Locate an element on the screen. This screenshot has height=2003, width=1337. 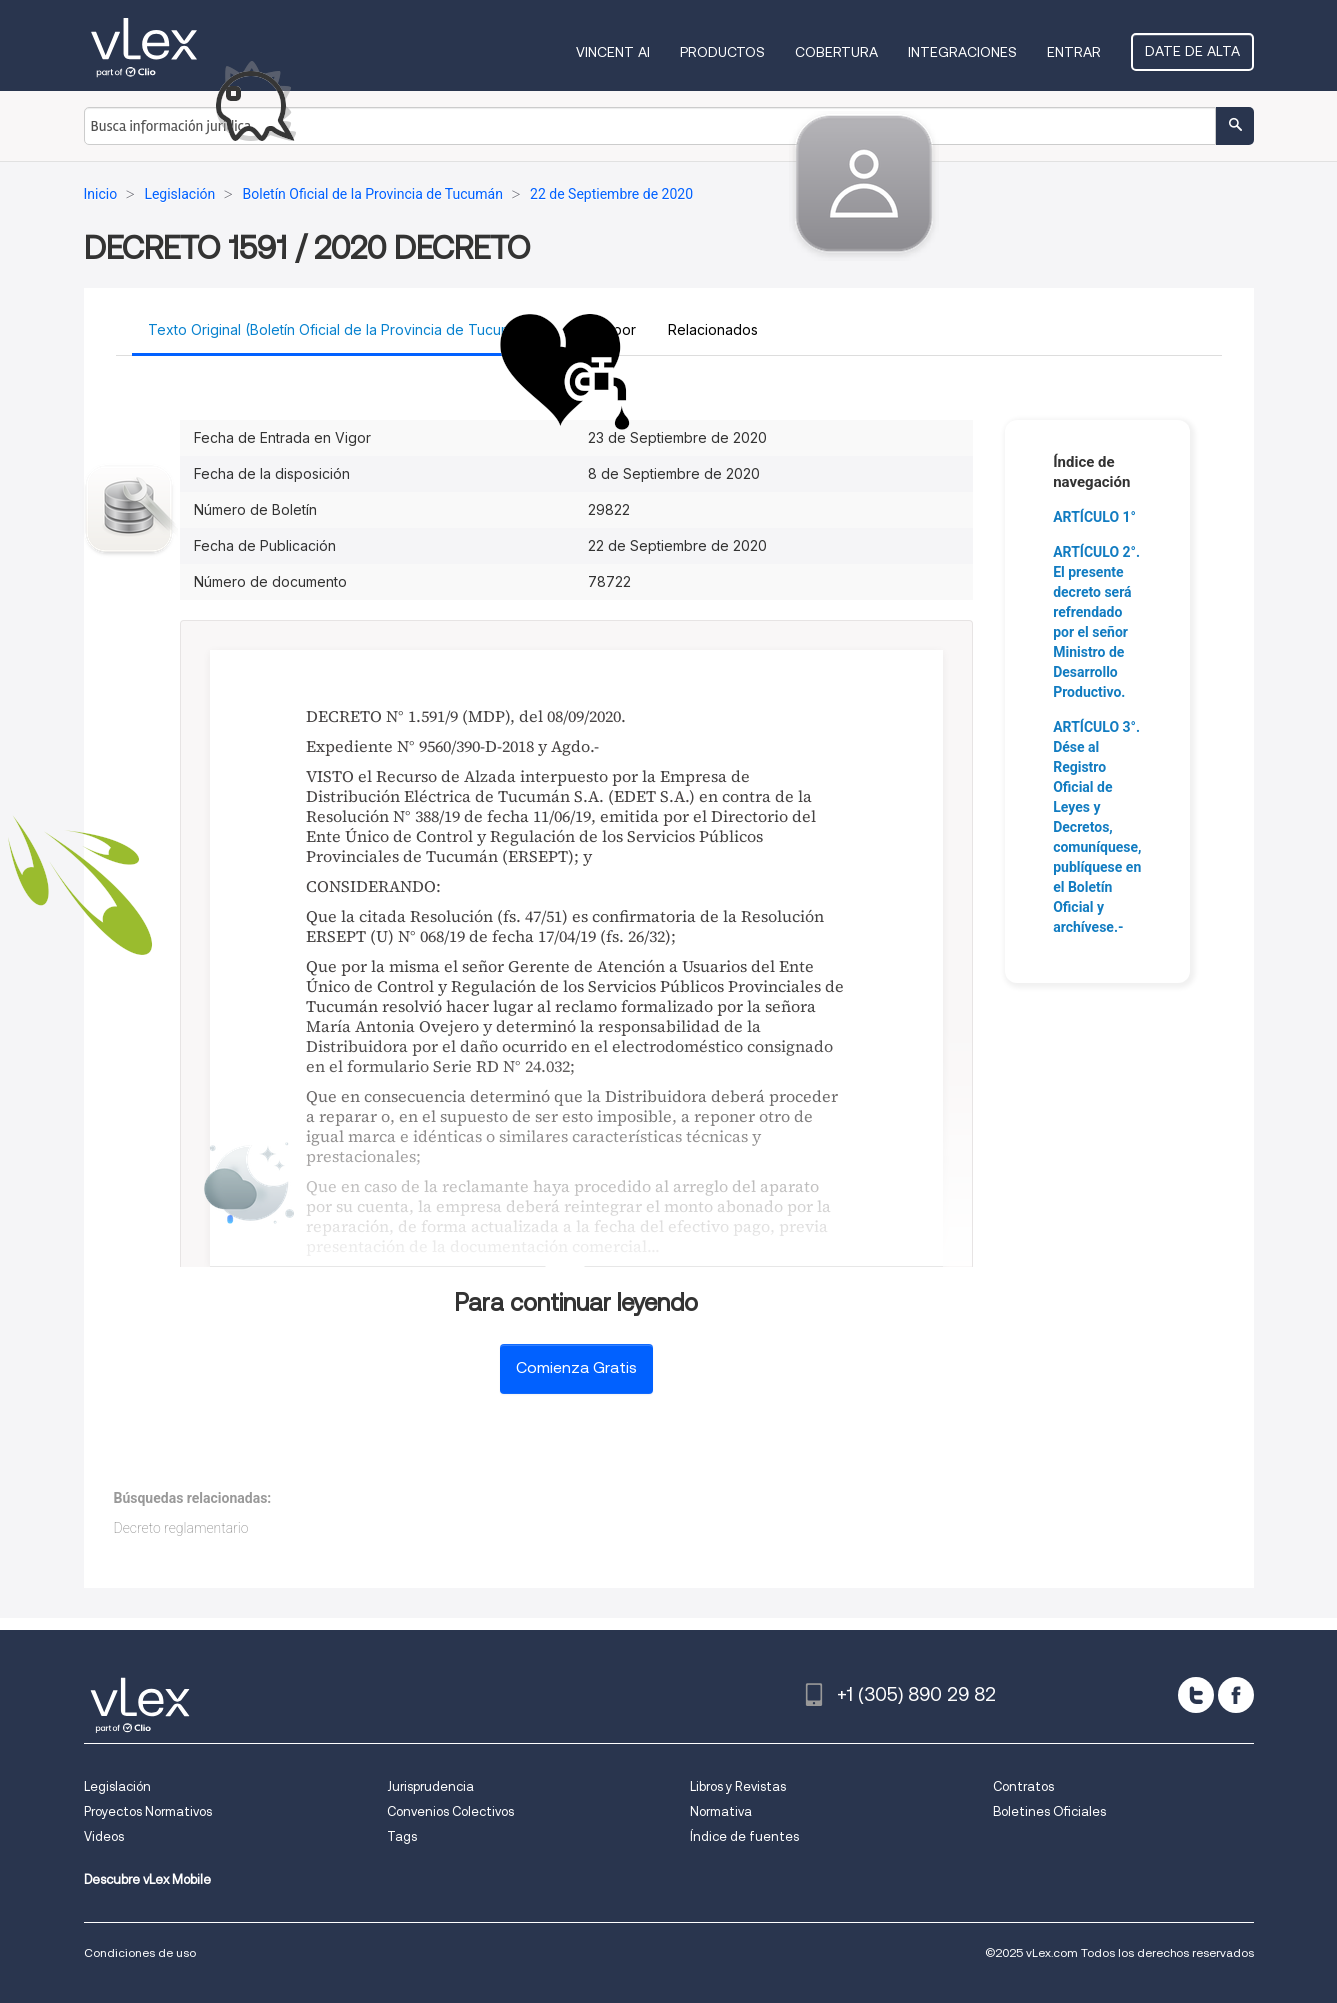
tap into health or life resources is located at coordinates (565, 366).